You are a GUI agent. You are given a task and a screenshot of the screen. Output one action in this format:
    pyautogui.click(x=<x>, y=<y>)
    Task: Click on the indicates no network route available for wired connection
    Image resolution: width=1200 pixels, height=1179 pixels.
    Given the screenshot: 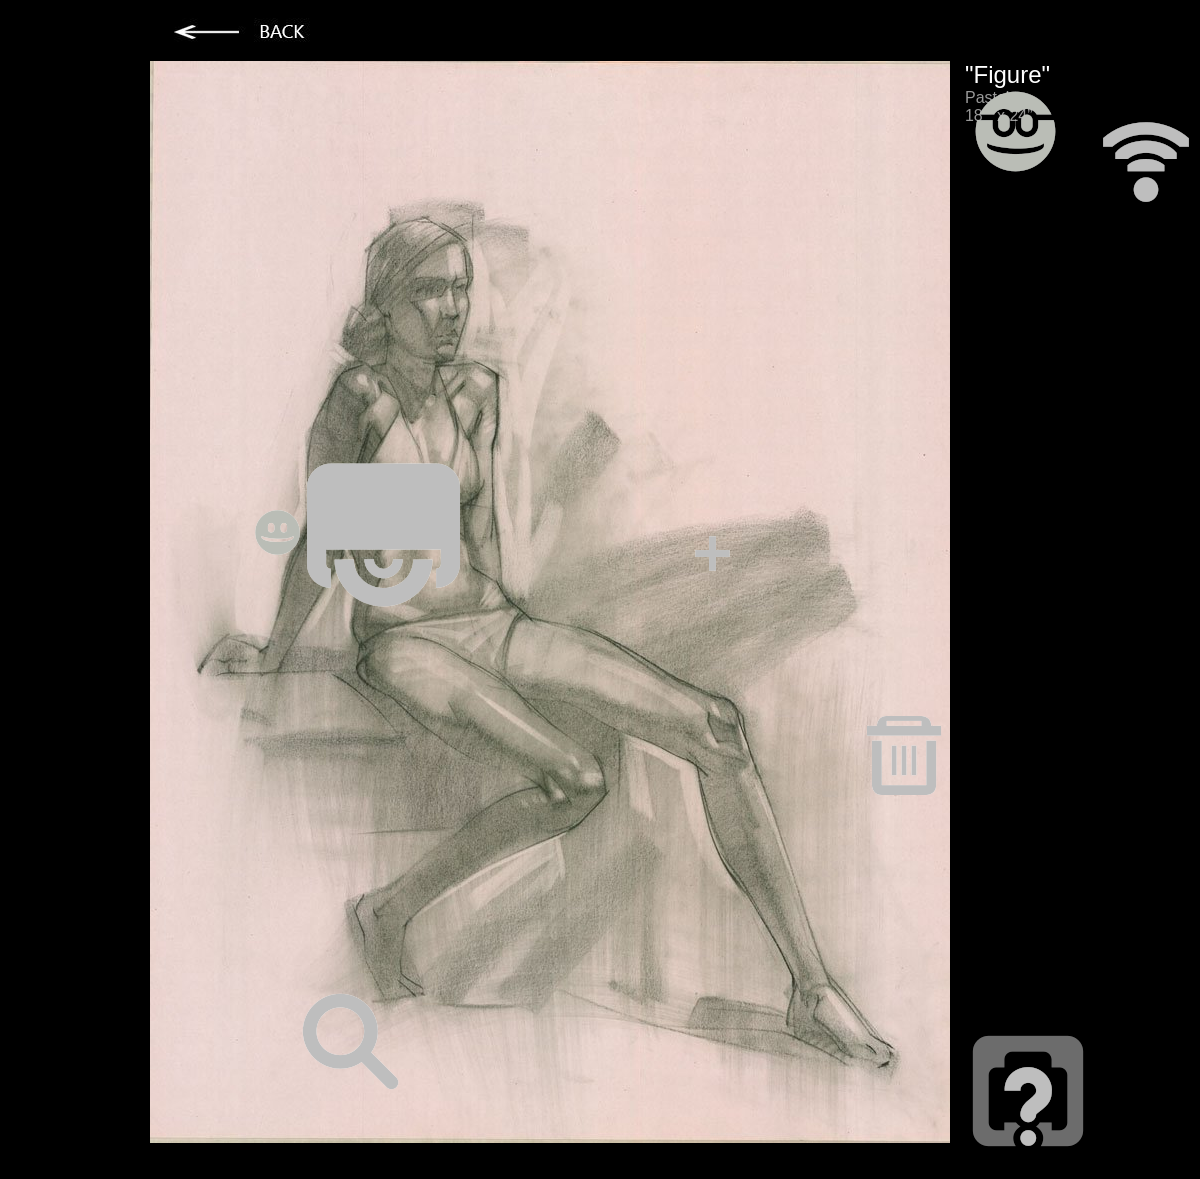 What is the action you would take?
    pyautogui.click(x=1028, y=1091)
    